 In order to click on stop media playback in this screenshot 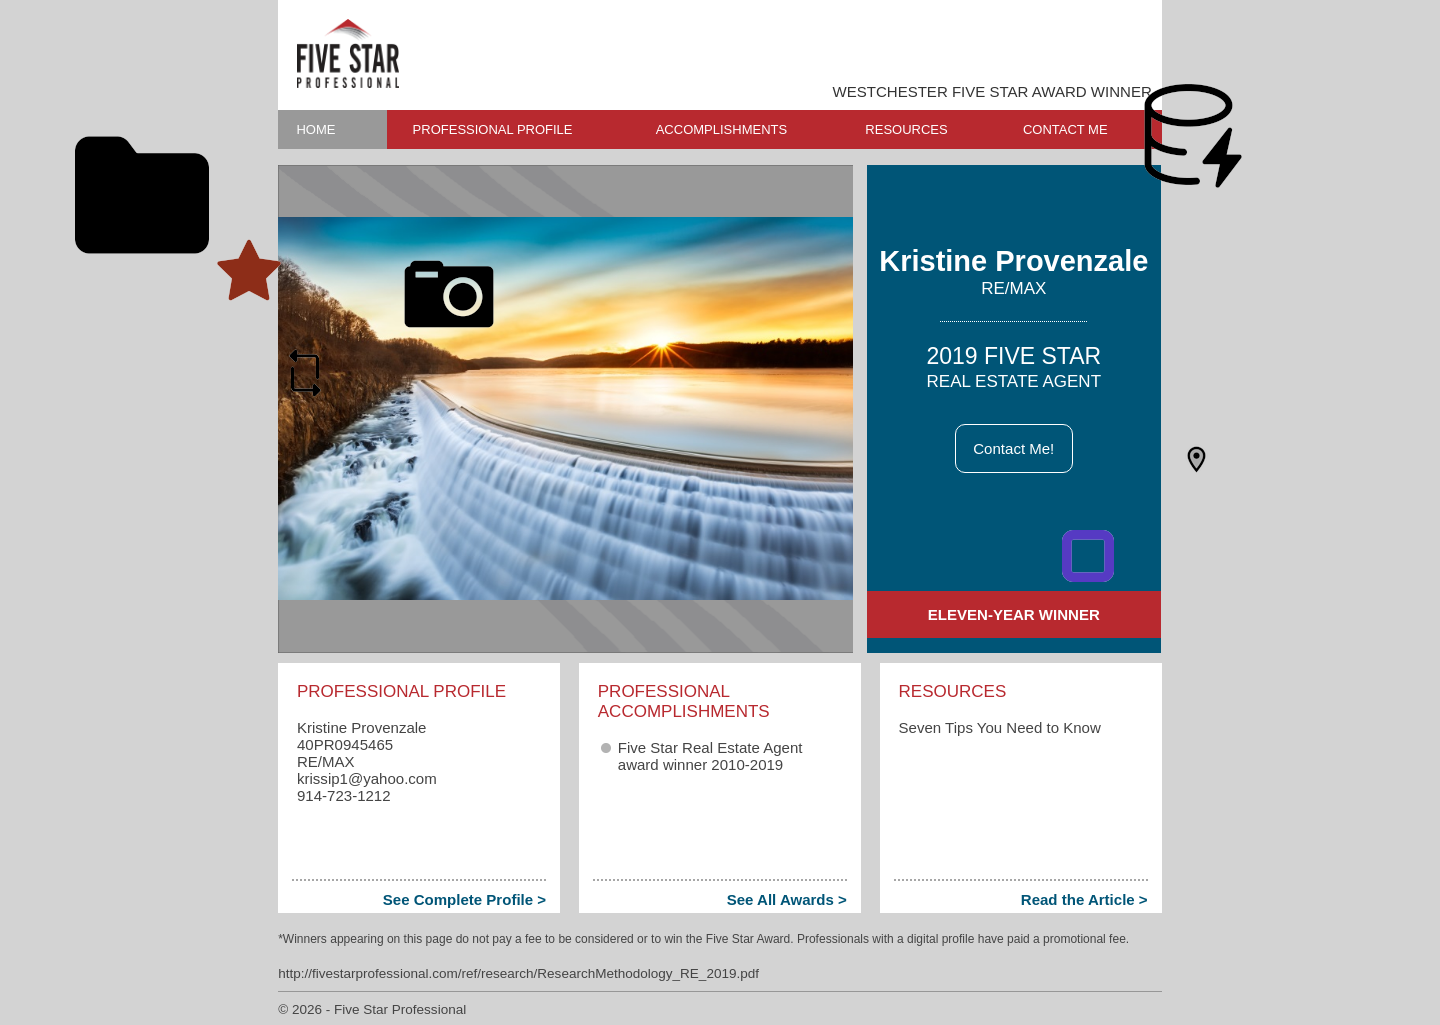, I will do `click(1088, 556)`.